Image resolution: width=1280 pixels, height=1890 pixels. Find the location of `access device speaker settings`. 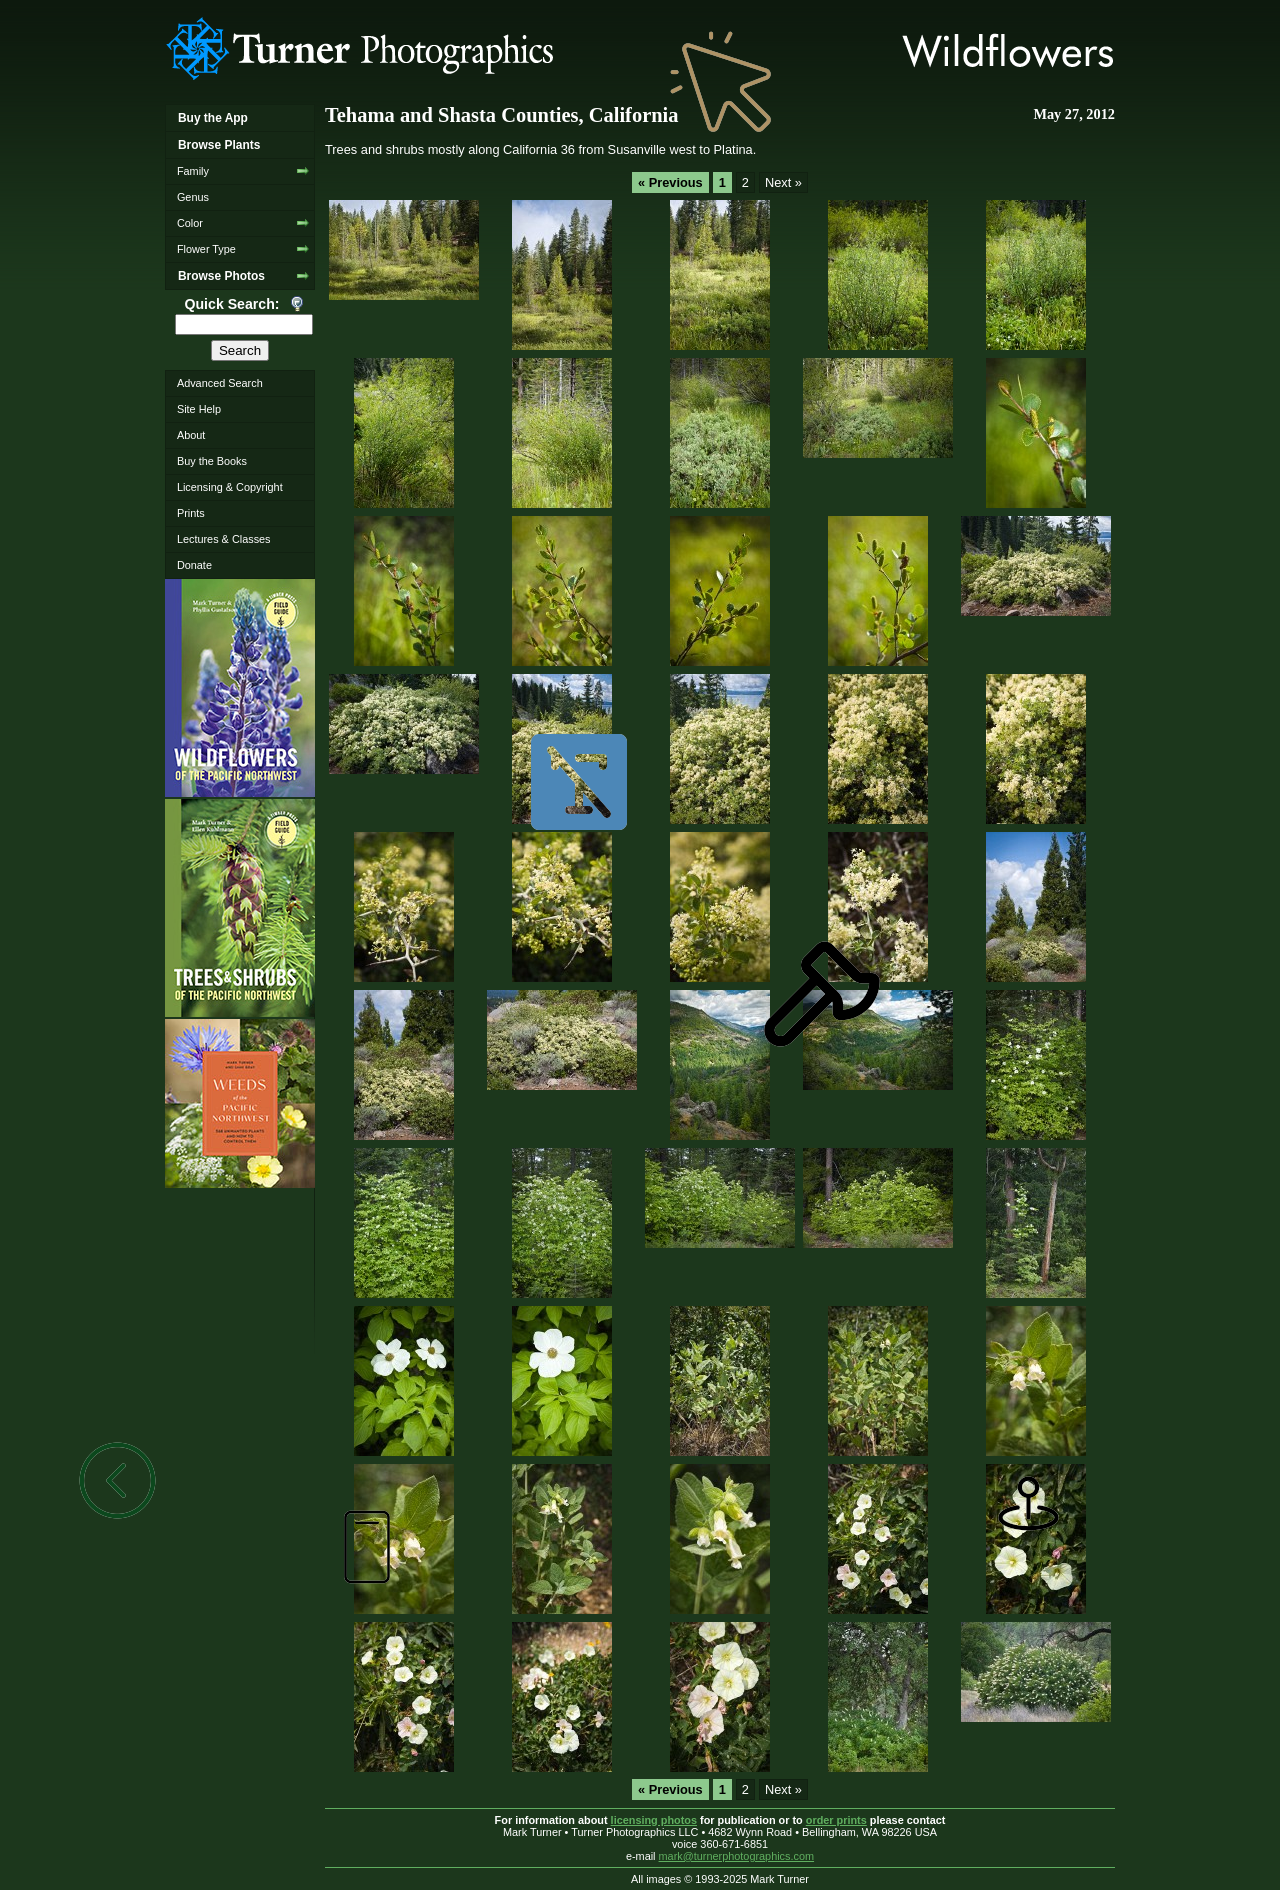

access device speaker settings is located at coordinates (367, 1547).